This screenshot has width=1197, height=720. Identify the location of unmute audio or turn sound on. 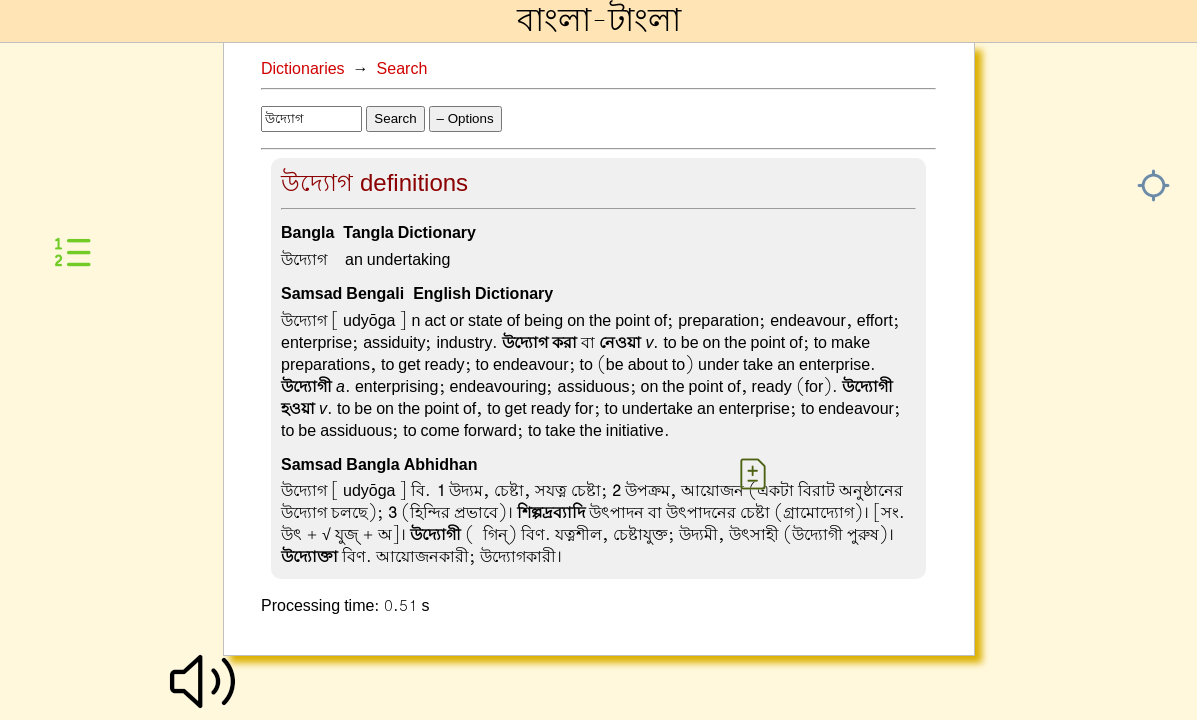
(202, 681).